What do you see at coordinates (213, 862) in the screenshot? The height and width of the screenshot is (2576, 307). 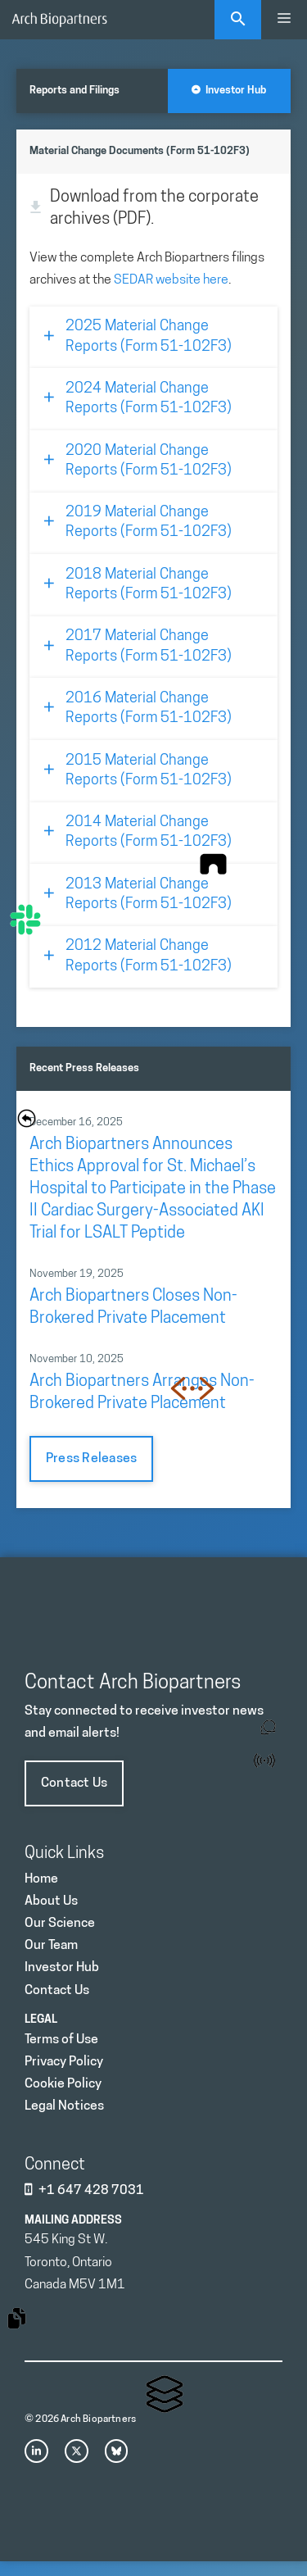 I see `view bridge or infrastructure information` at bounding box center [213, 862].